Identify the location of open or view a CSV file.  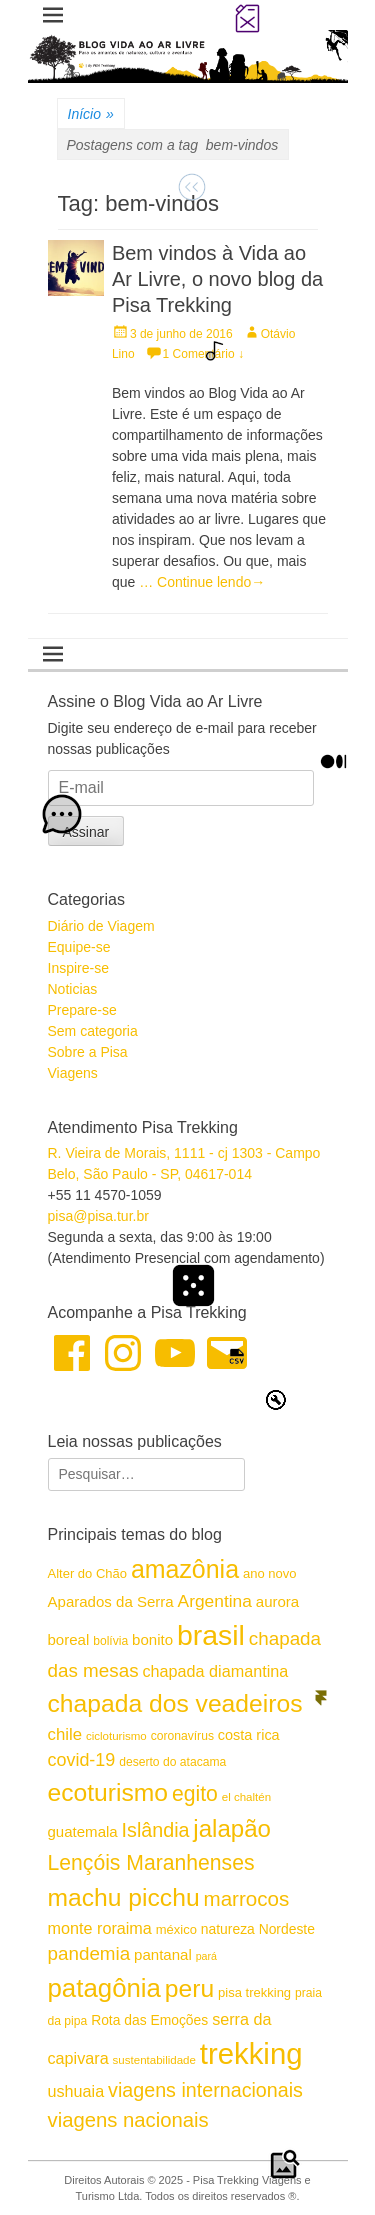
(237, 1357).